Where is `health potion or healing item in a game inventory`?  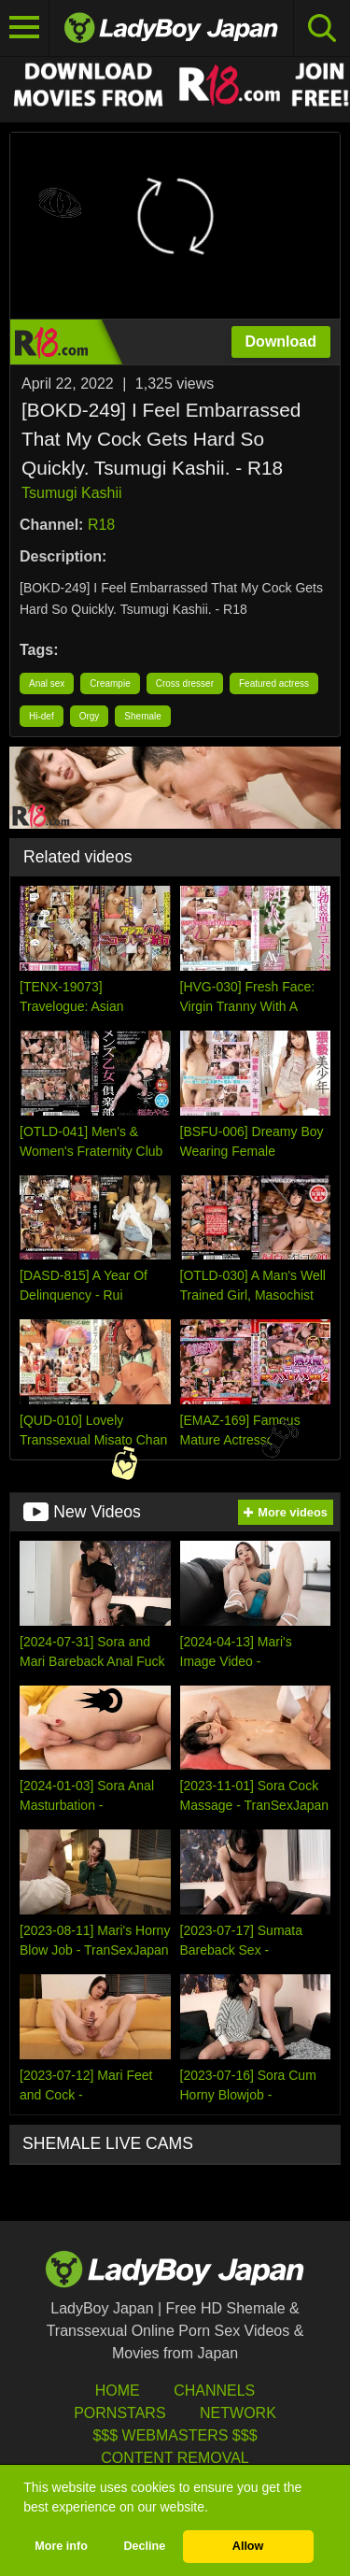 health potion or healing item in a game inventory is located at coordinates (124, 1462).